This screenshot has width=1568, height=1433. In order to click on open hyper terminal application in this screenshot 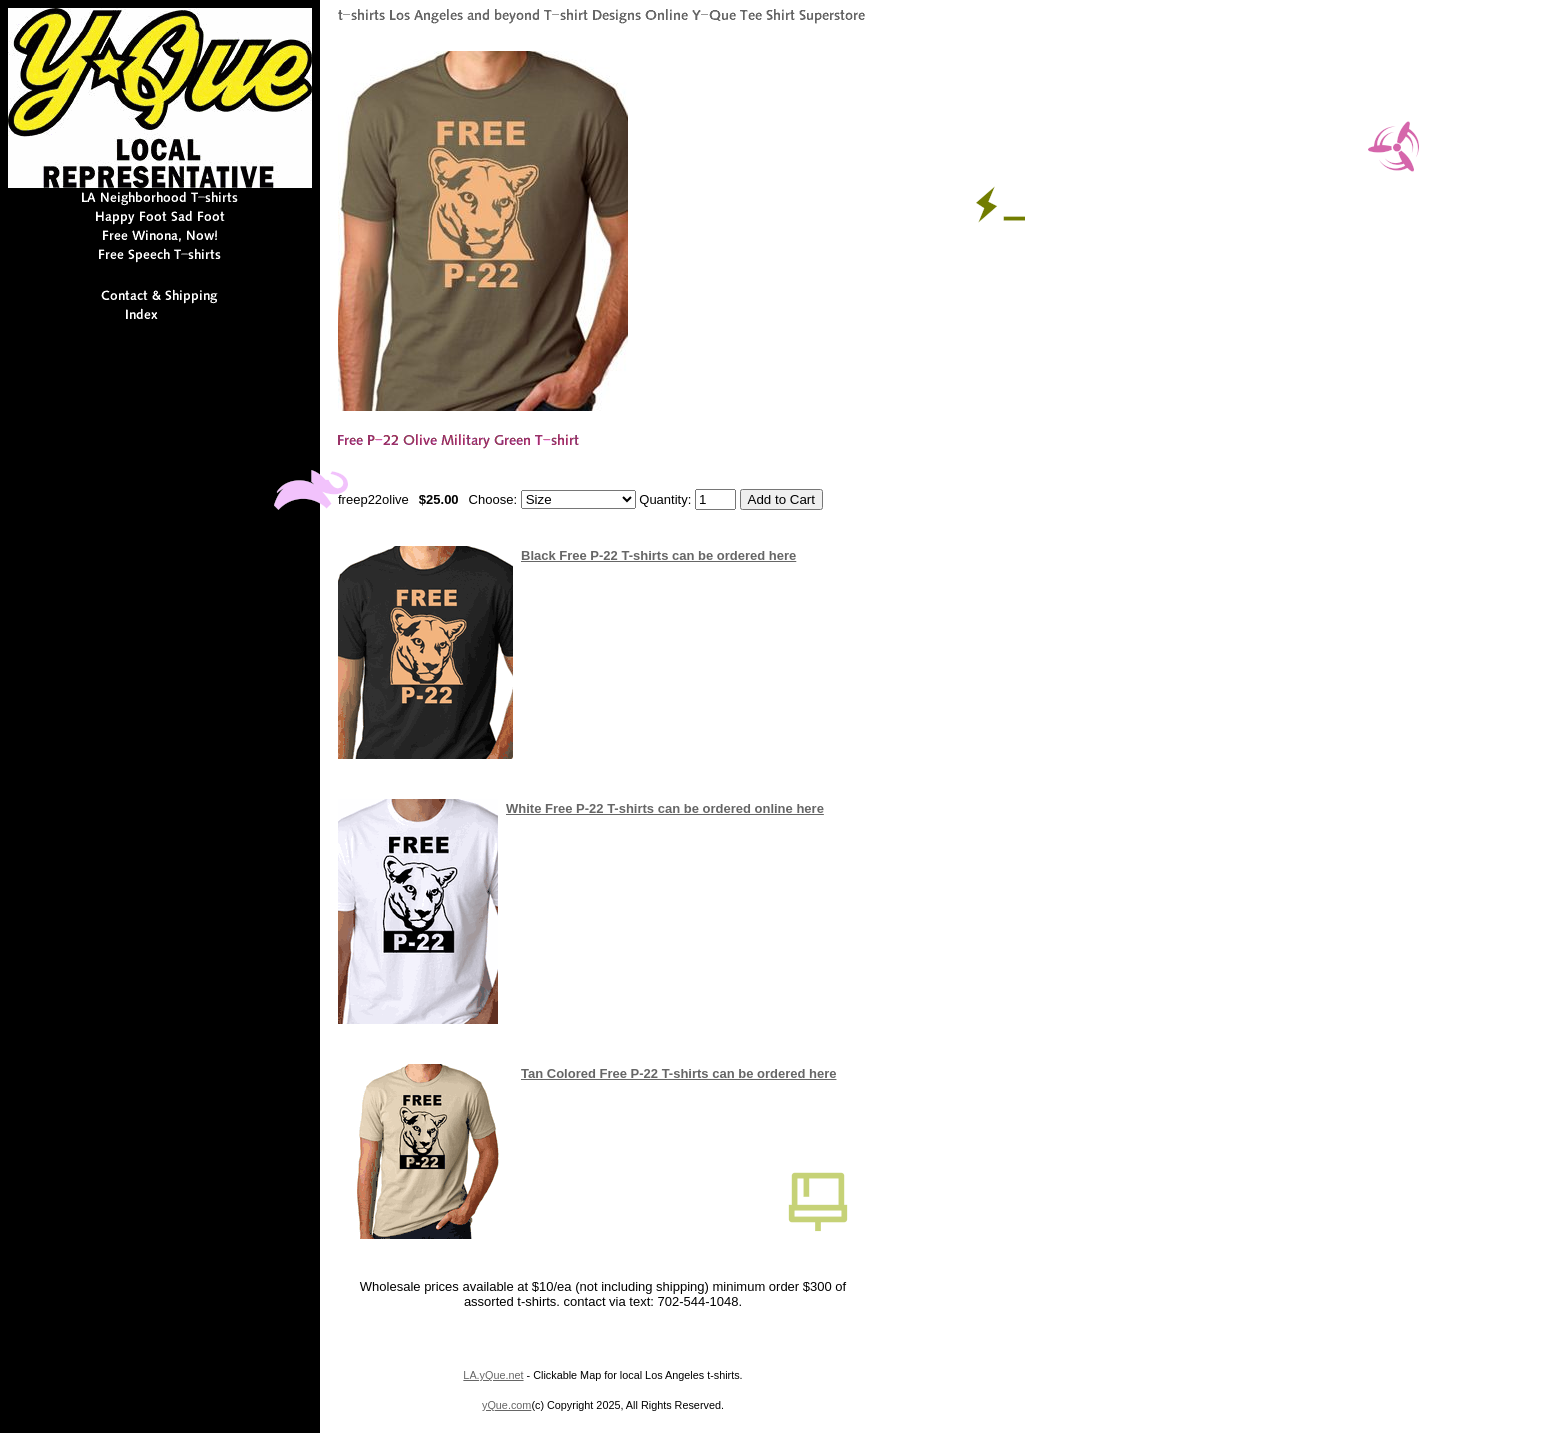, I will do `click(1000, 204)`.